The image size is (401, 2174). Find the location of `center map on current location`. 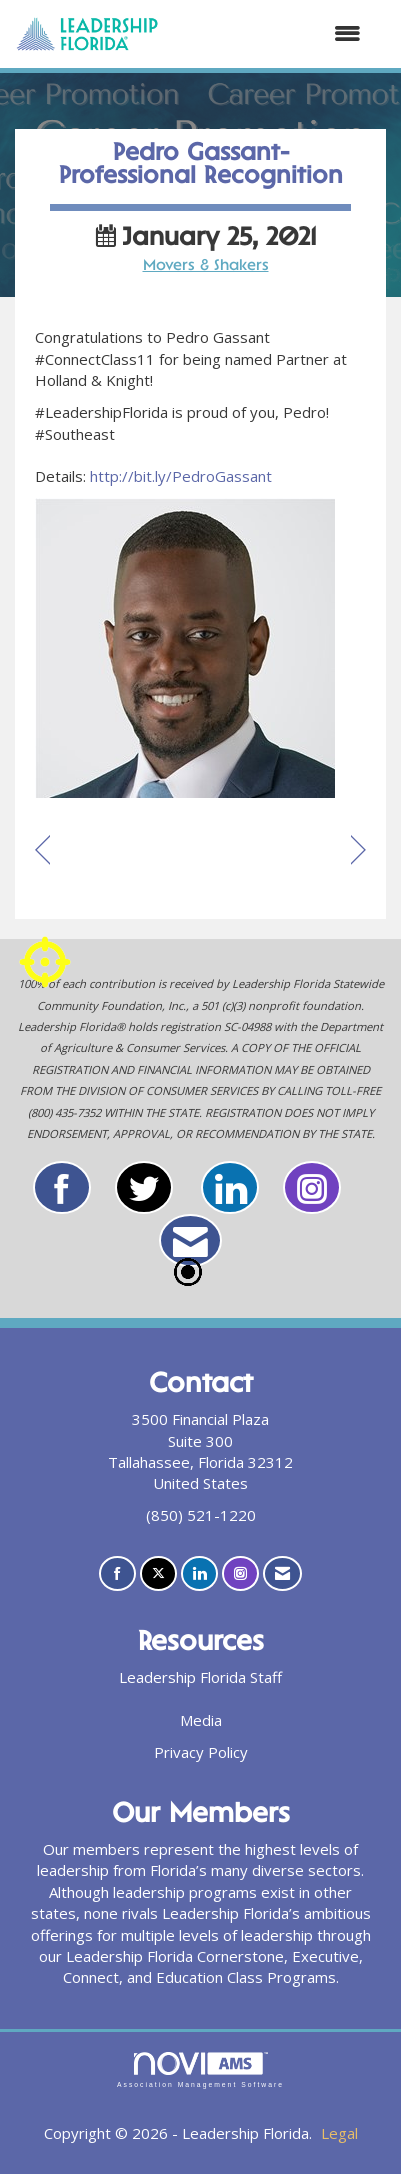

center map on current location is located at coordinates (45, 962).